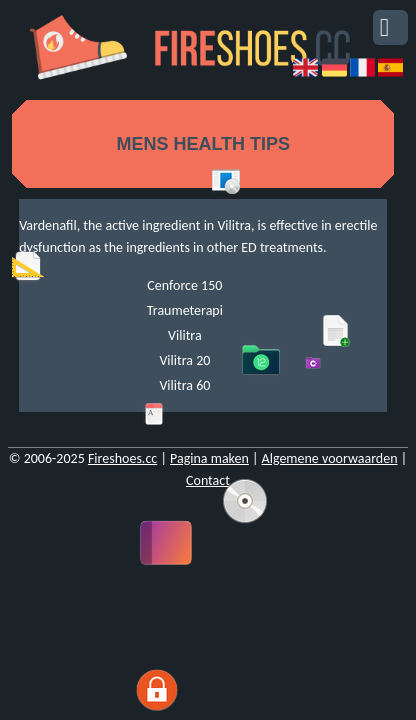 This screenshot has height=720, width=416. What do you see at coordinates (335, 330) in the screenshot?
I see `create a new document` at bounding box center [335, 330].